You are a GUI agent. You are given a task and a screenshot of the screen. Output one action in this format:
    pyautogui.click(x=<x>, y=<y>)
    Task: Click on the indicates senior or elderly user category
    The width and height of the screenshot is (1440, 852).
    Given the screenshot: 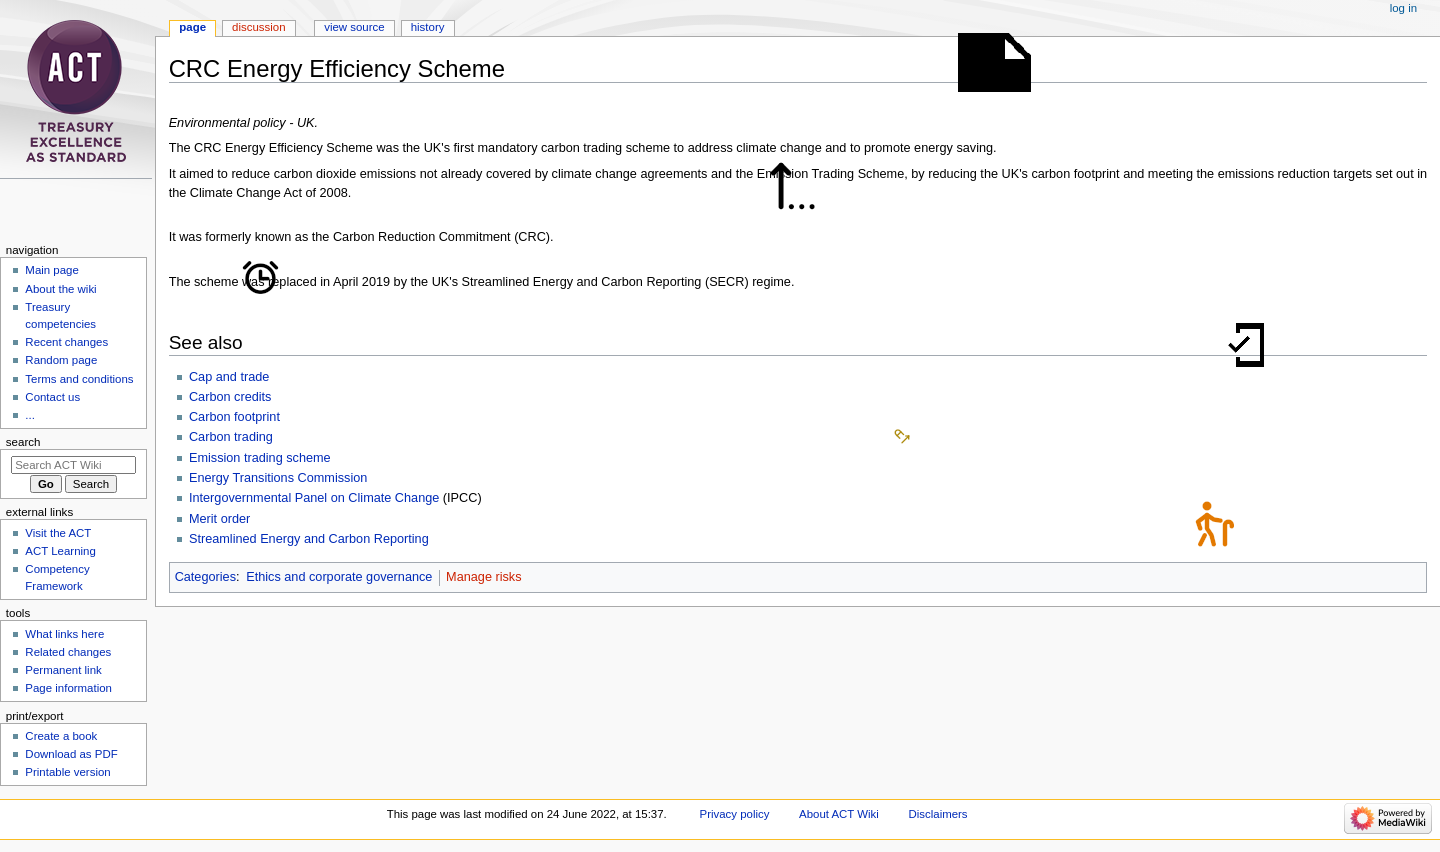 What is the action you would take?
    pyautogui.click(x=1216, y=524)
    